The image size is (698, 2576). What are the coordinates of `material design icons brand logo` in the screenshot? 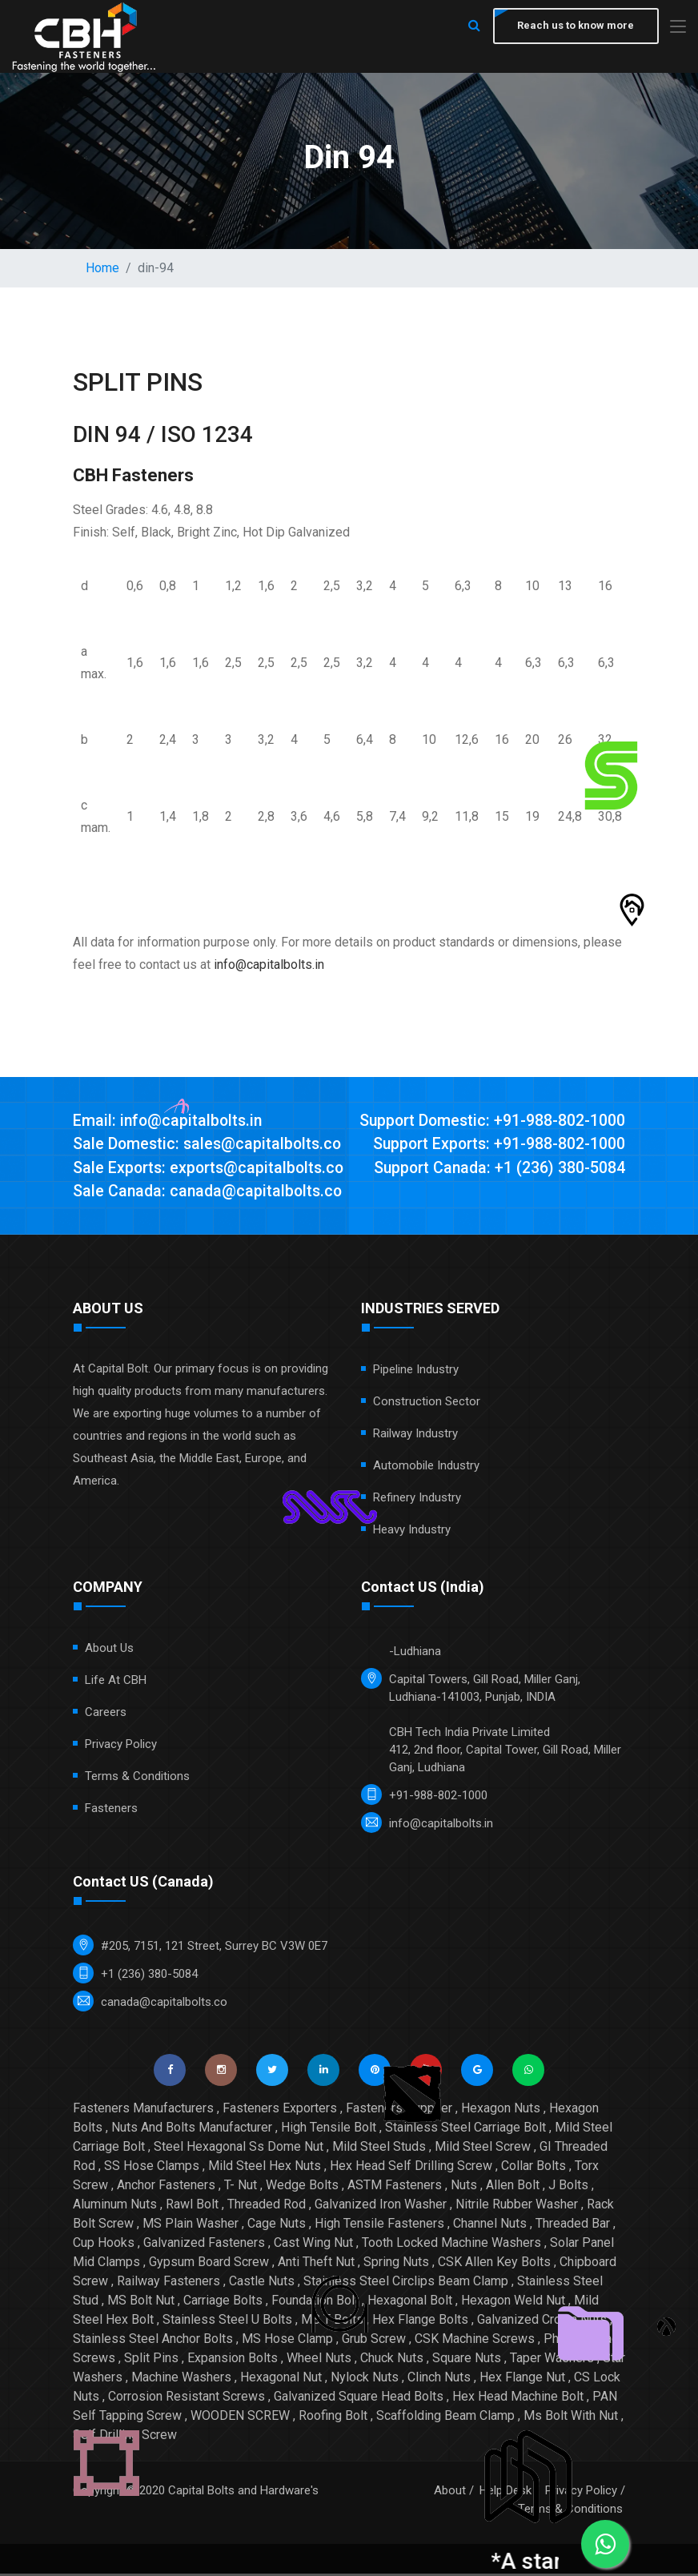 It's located at (106, 2463).